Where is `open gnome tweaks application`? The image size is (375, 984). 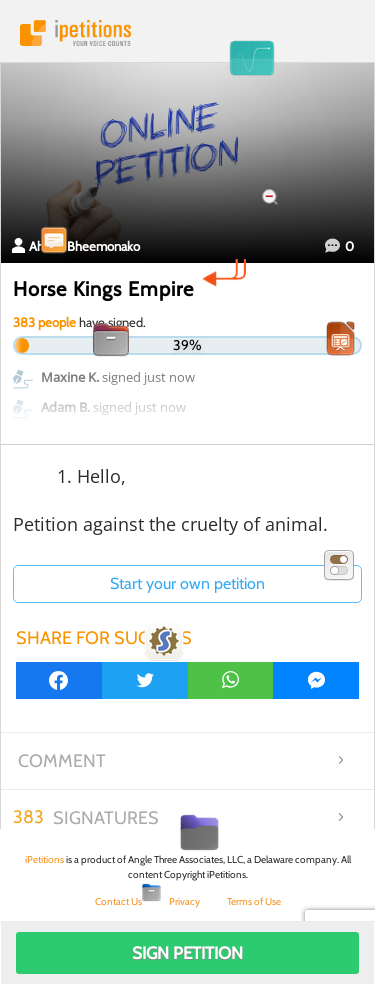
open gnome tweaks application is located at coordinates (339, 565).